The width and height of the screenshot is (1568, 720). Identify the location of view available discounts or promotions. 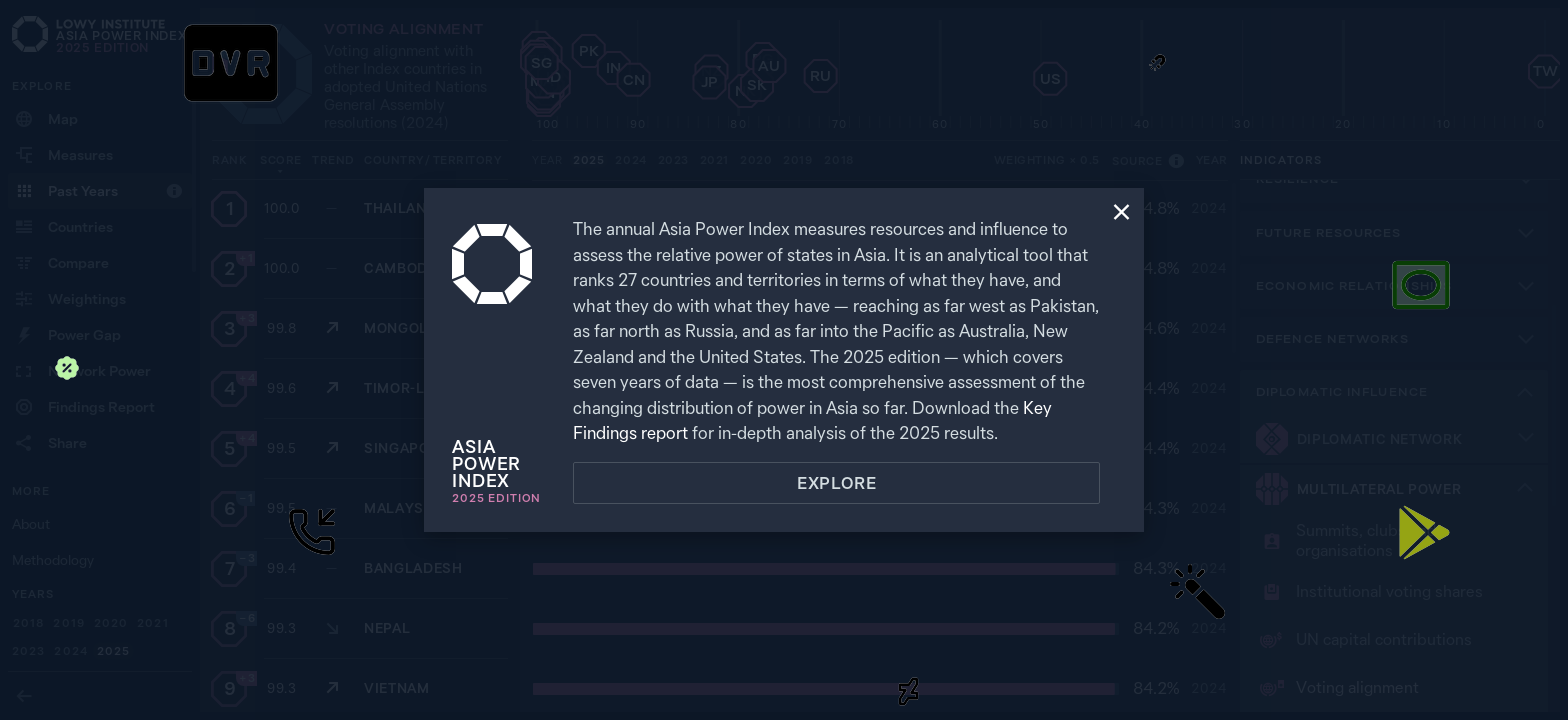
(67, 368).